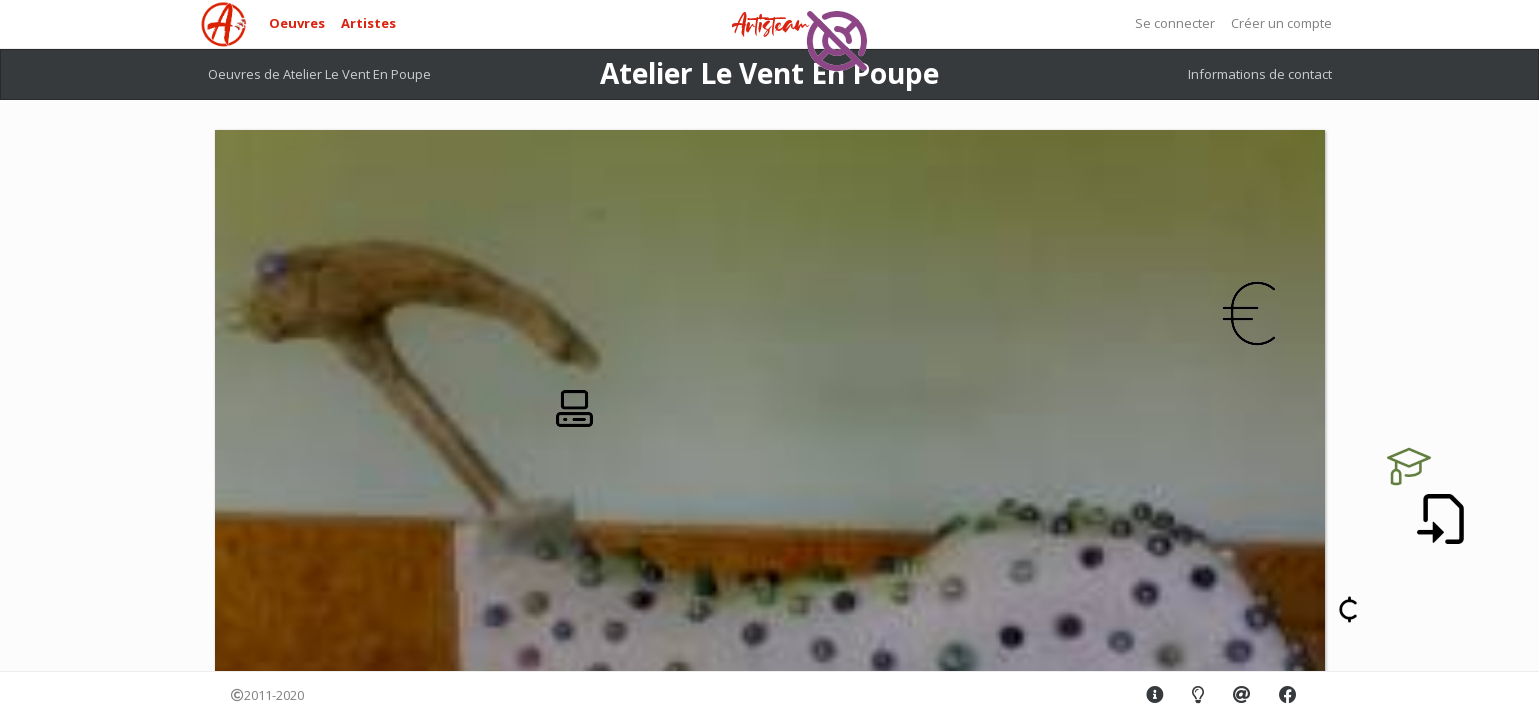  Describe the element at coordinates (1409, 466) in the screenshot. I see `access educational resources or tutorials` at that location.